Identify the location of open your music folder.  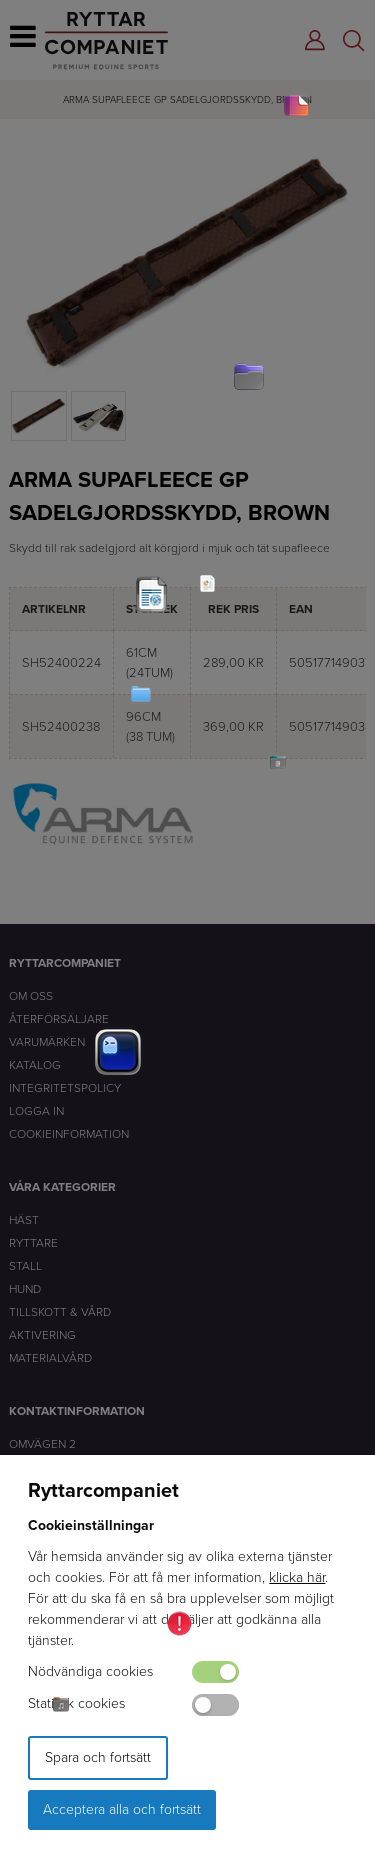
(61, 1704).